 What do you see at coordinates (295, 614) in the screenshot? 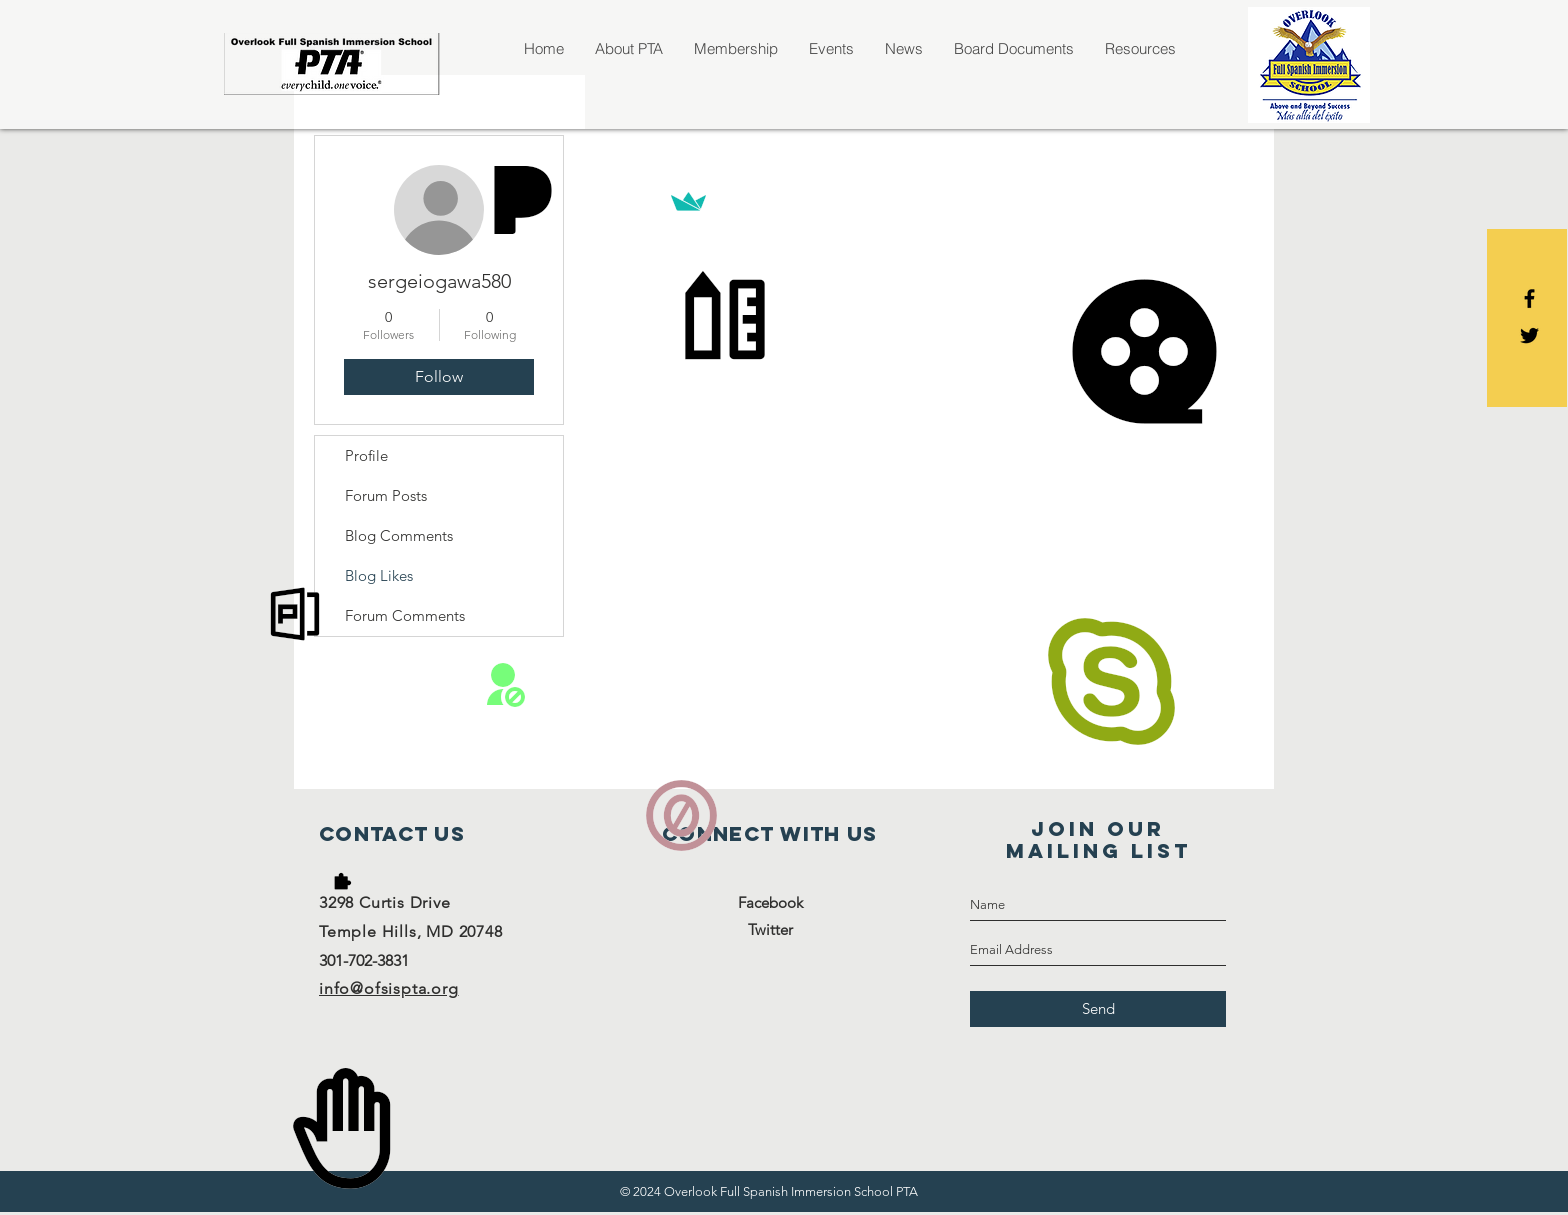
I see `open a PowerPoint presentation file` at bounding box center [295, 614].